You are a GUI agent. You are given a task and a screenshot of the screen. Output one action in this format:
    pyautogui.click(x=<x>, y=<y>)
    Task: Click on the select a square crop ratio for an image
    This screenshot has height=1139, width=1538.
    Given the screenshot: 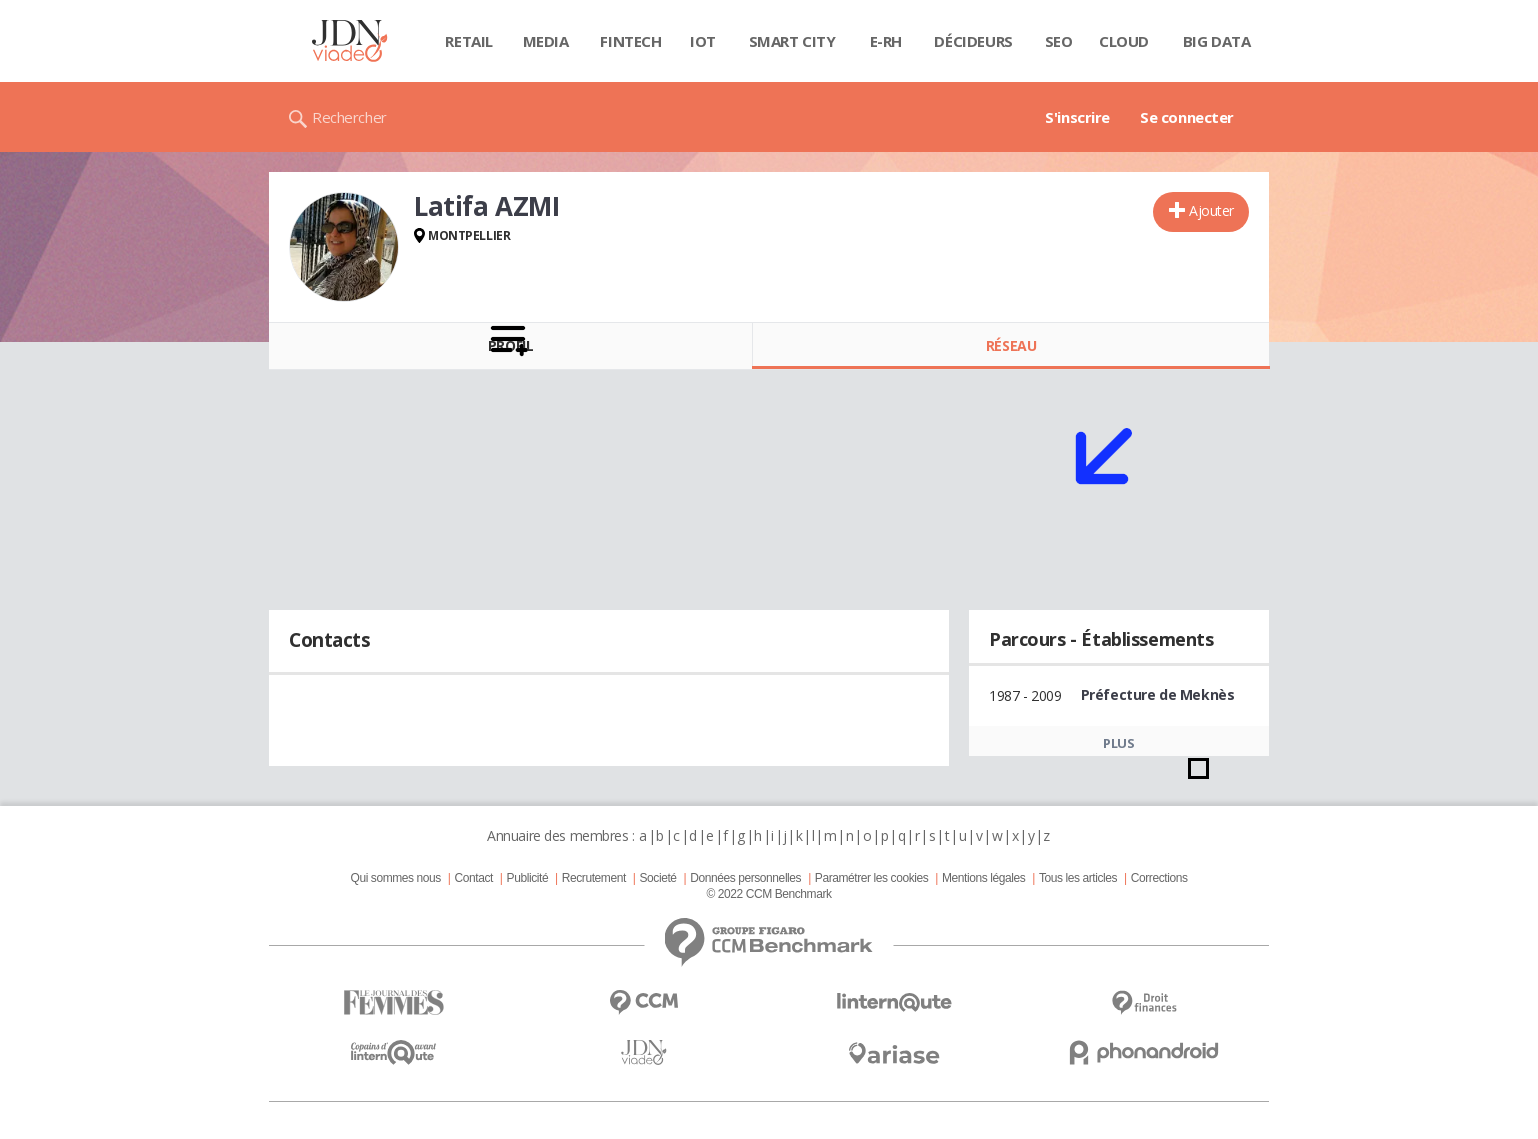 What is the action you would take?
    pyautogui.click(x=1198, y=768)
    